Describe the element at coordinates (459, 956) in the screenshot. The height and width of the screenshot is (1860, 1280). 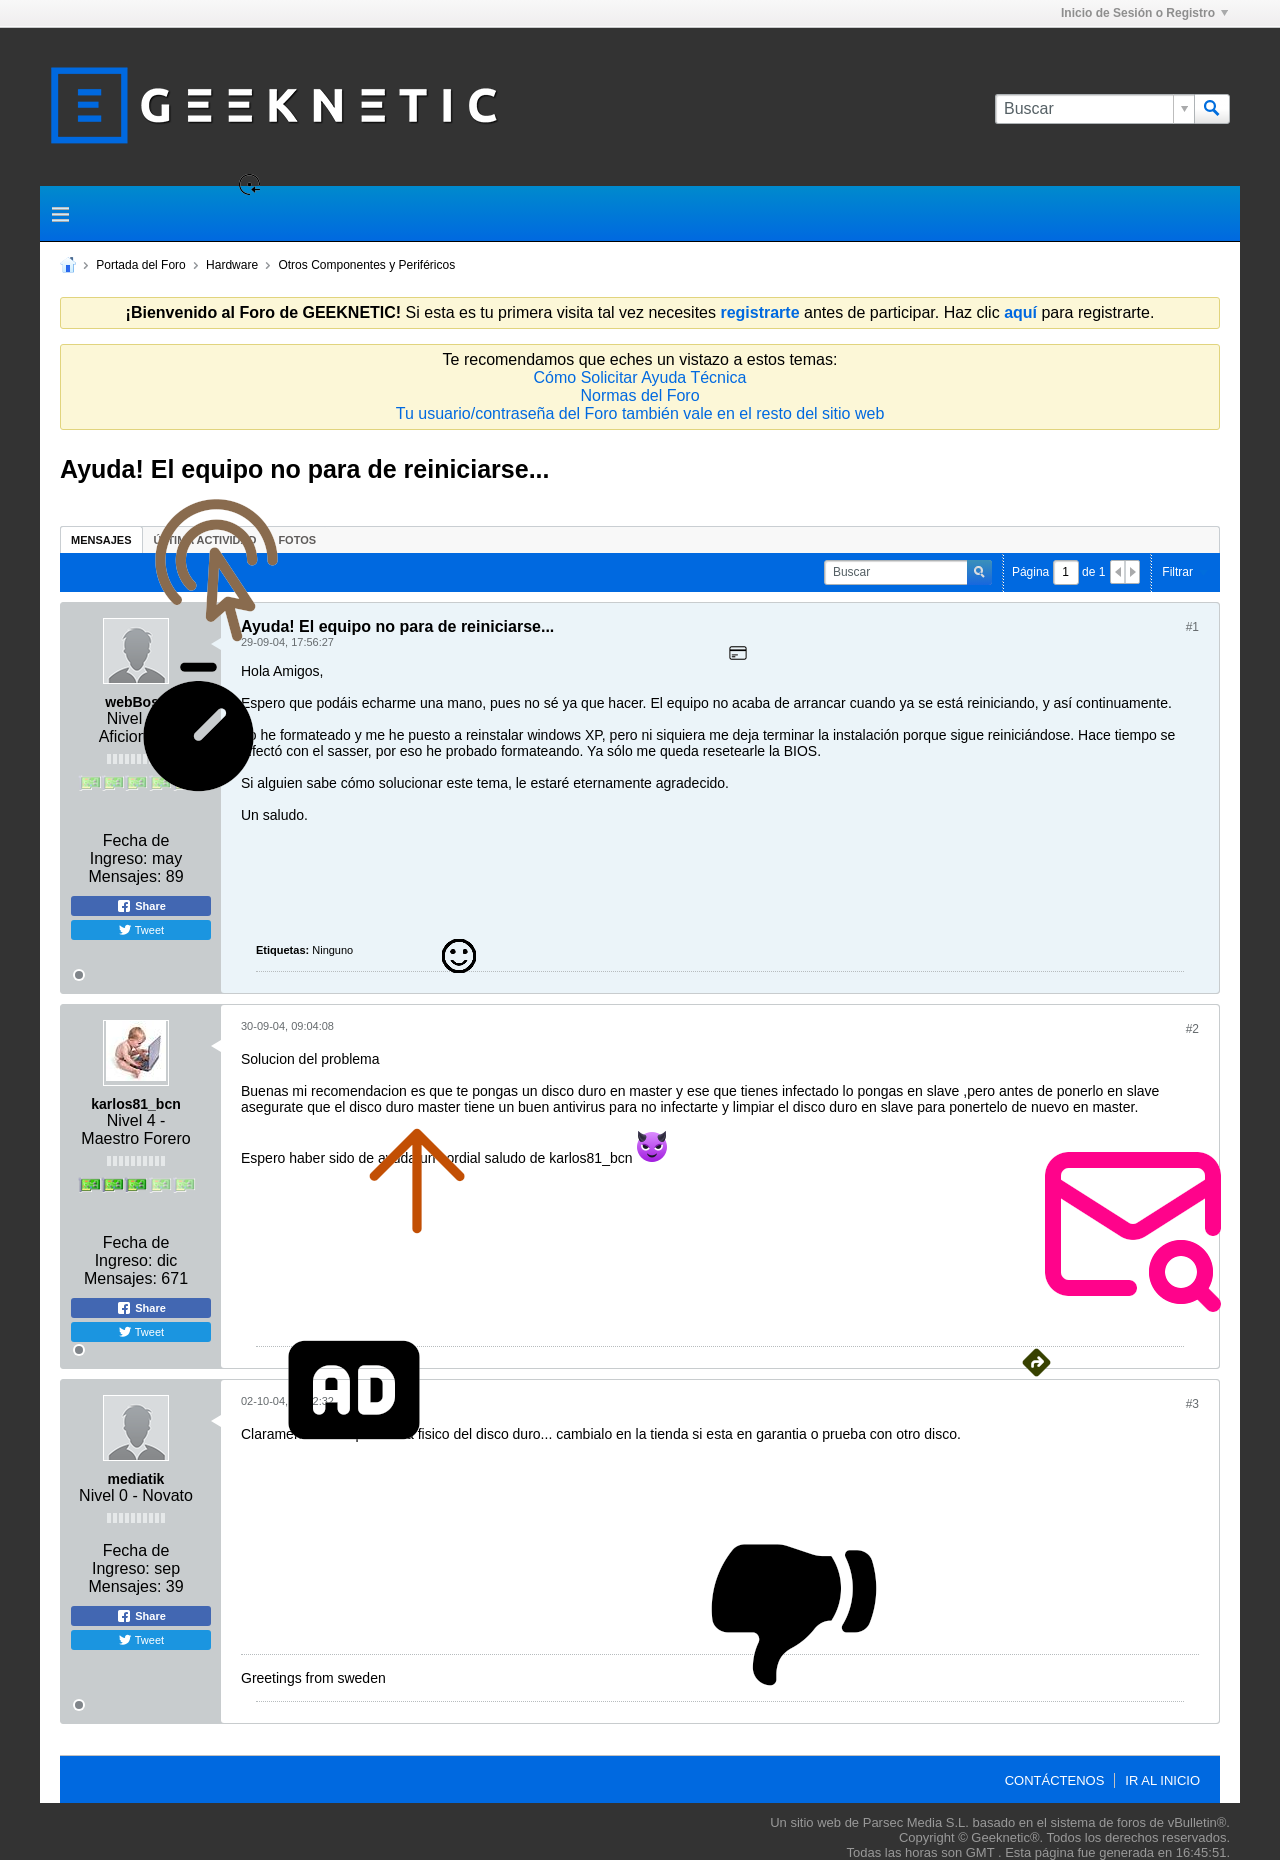
I see `rate your experience with a positive reaction` at that location.